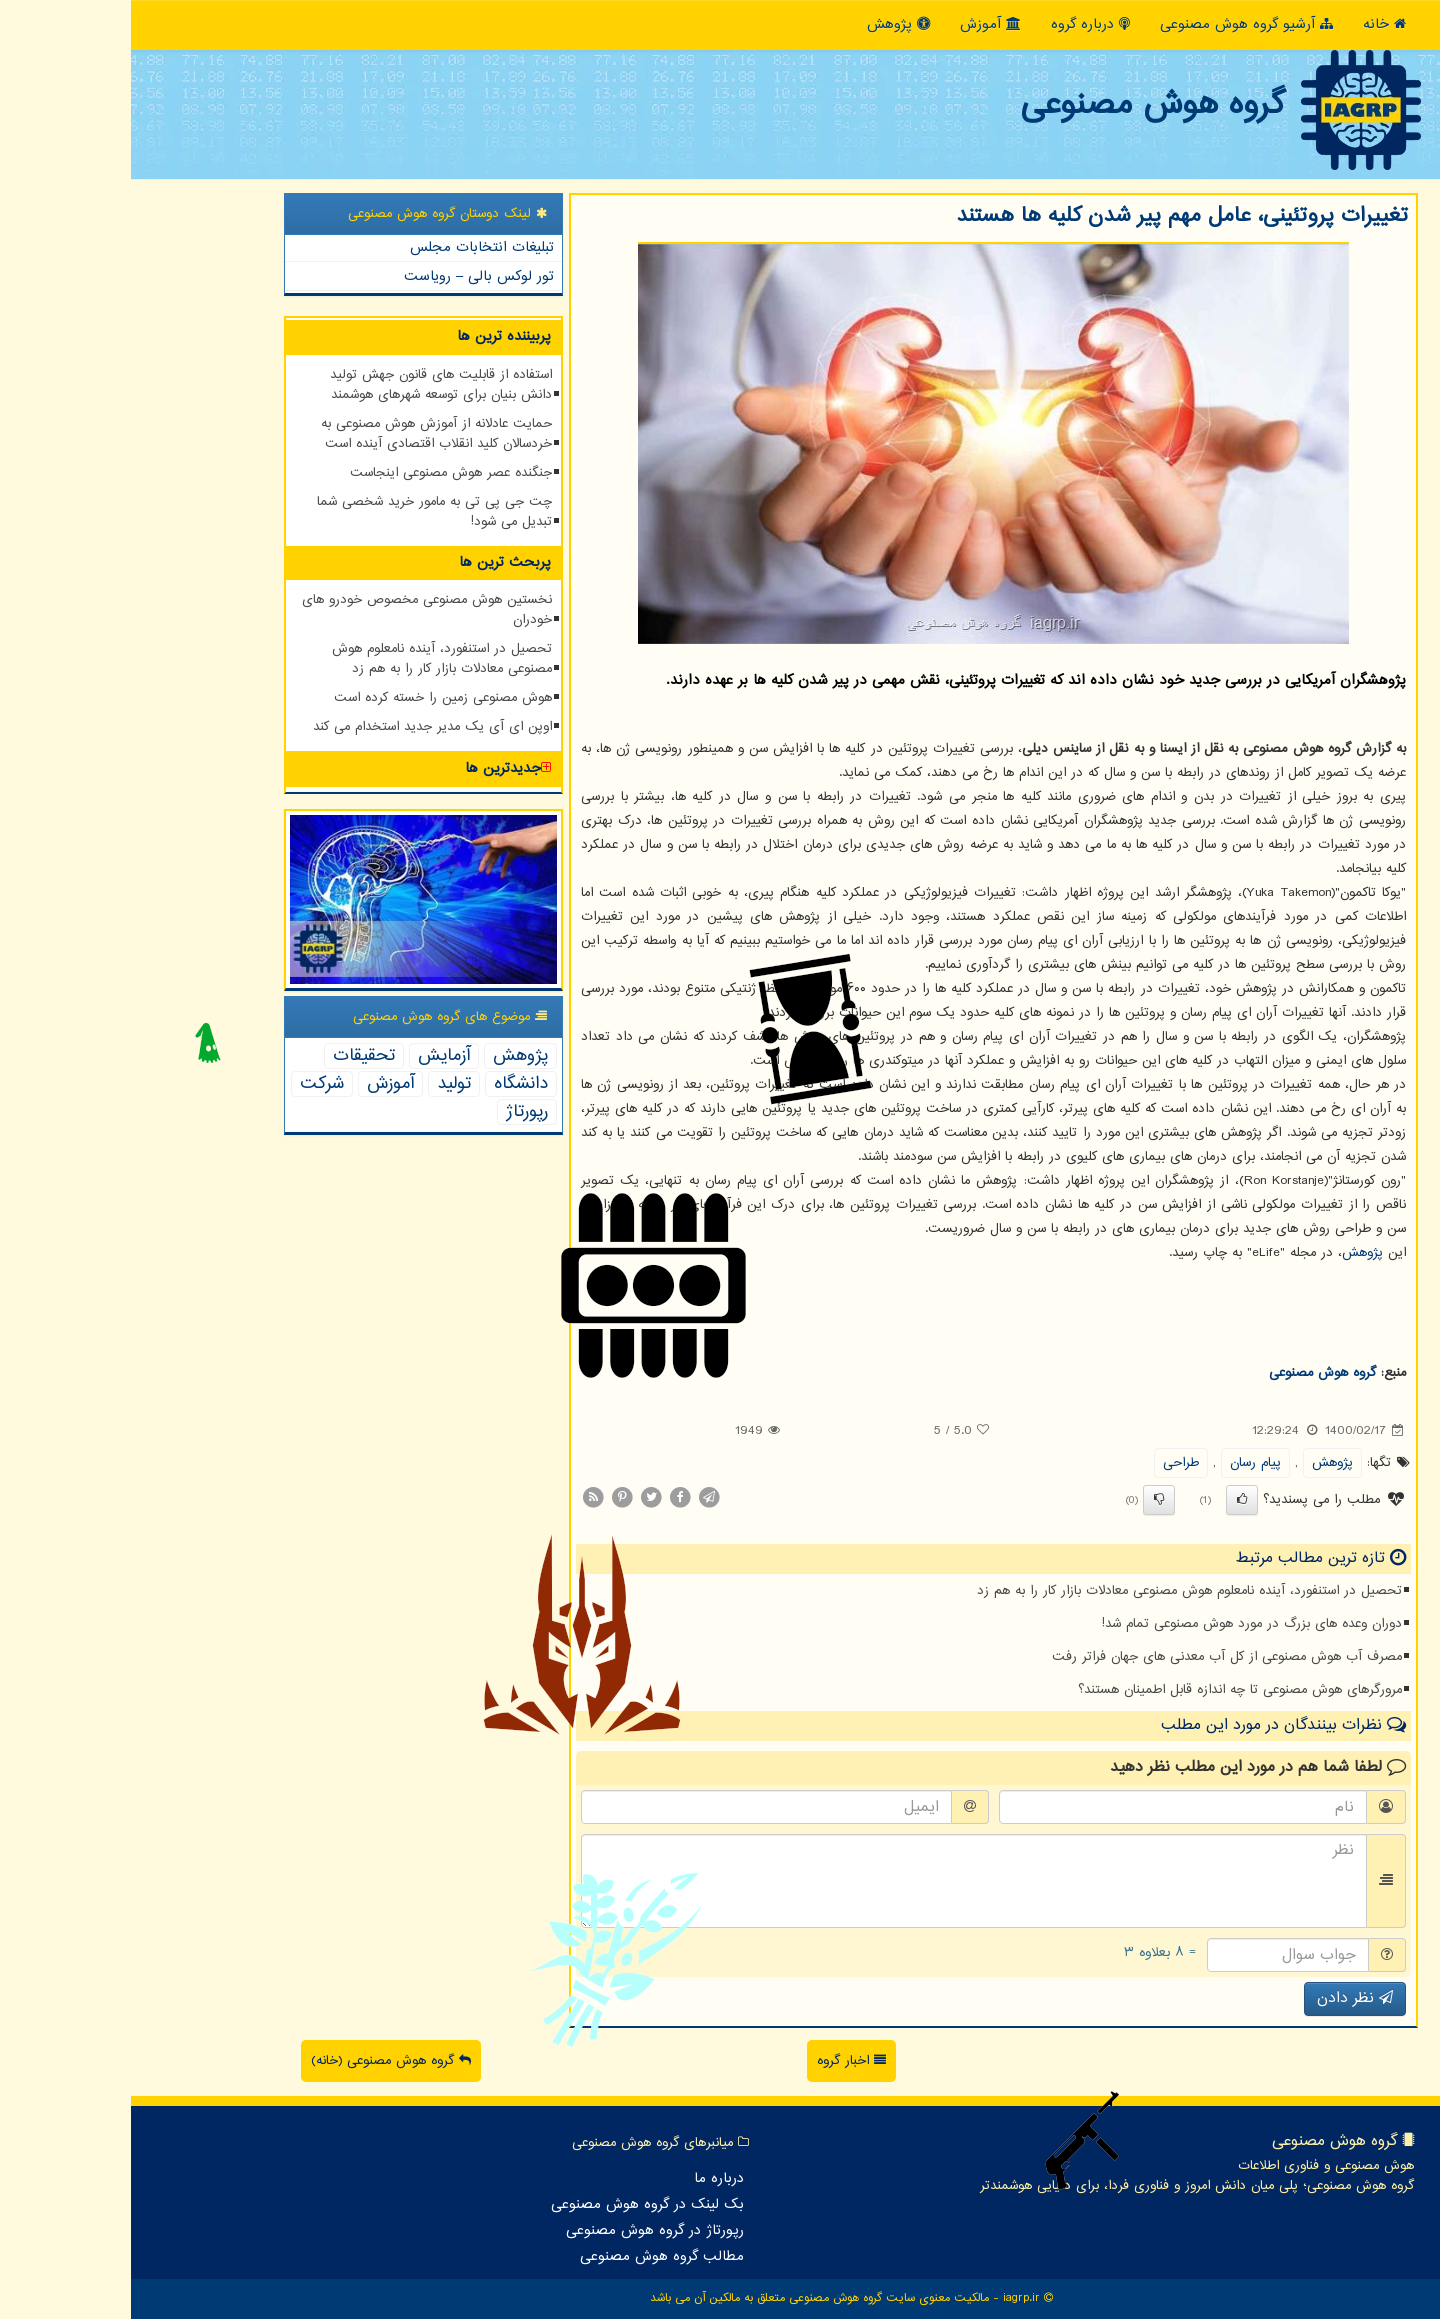 The image size is (1440, 2319). Describe the element at coordinates (653, 1285) in the screenshot. I see `represents a microchip or processor component` at that location.